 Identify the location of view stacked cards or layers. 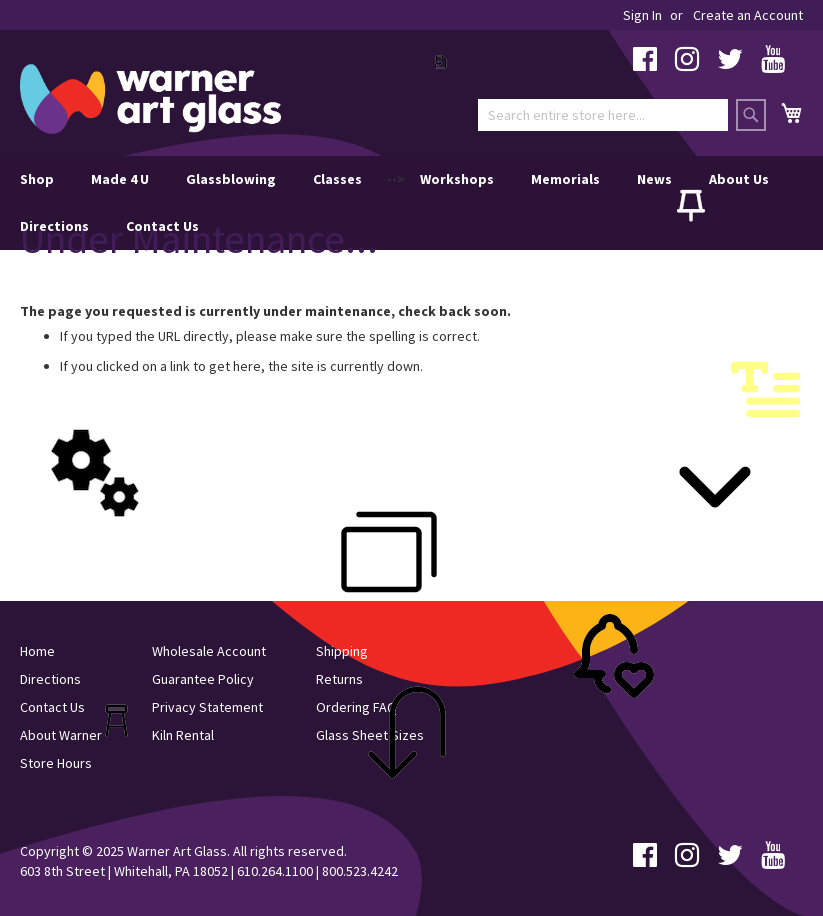
(389, 552).